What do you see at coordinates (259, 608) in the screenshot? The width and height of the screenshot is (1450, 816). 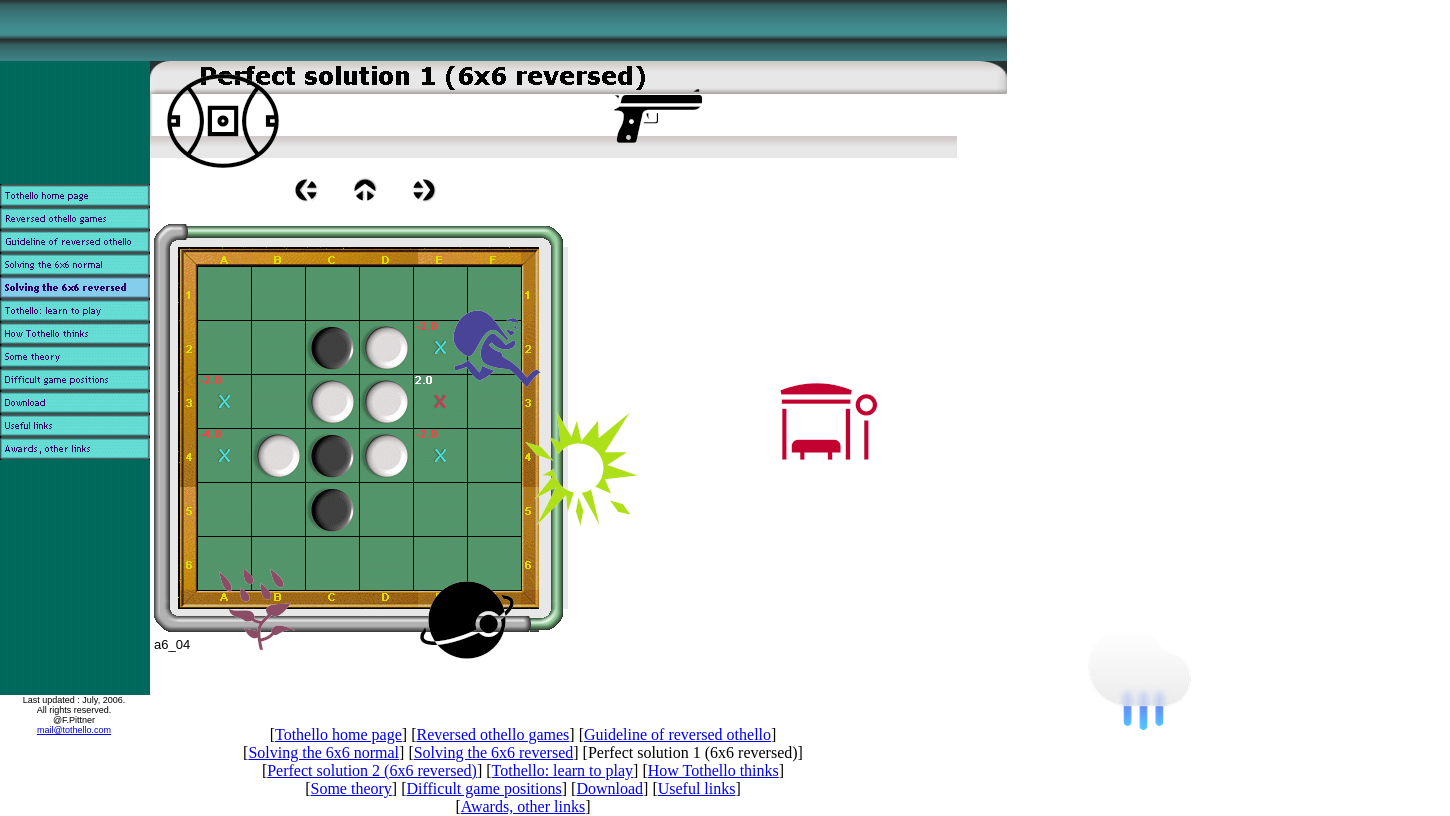 I see `water your plants` at bounding box center [259, 608].